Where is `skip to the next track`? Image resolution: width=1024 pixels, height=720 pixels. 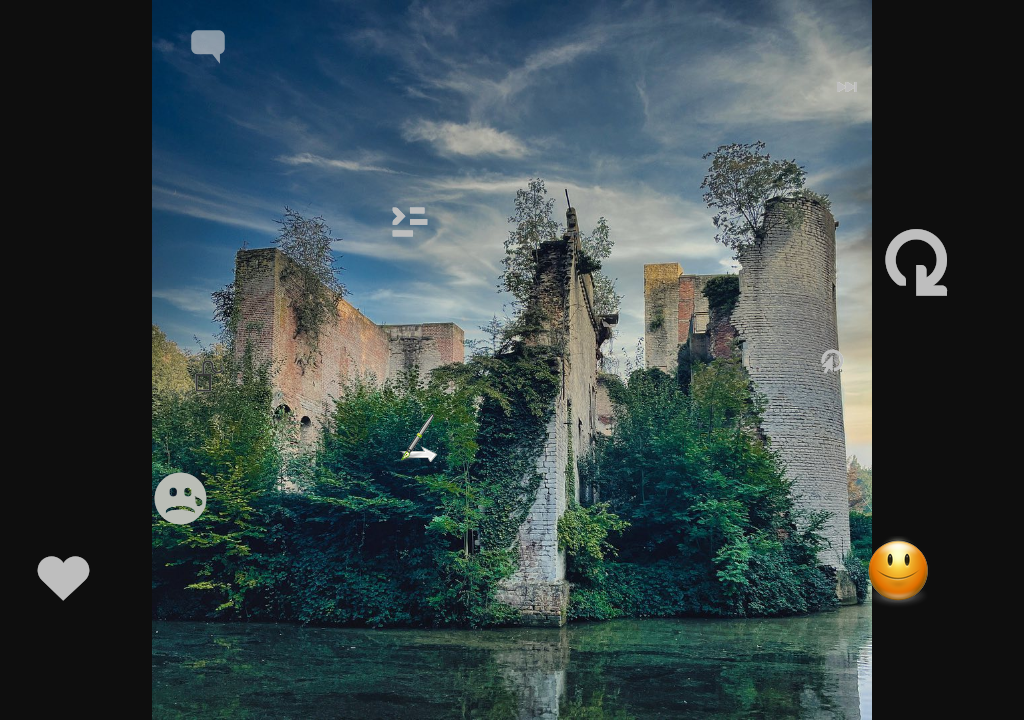 skip to the next track is located at coordinates (847, 87).